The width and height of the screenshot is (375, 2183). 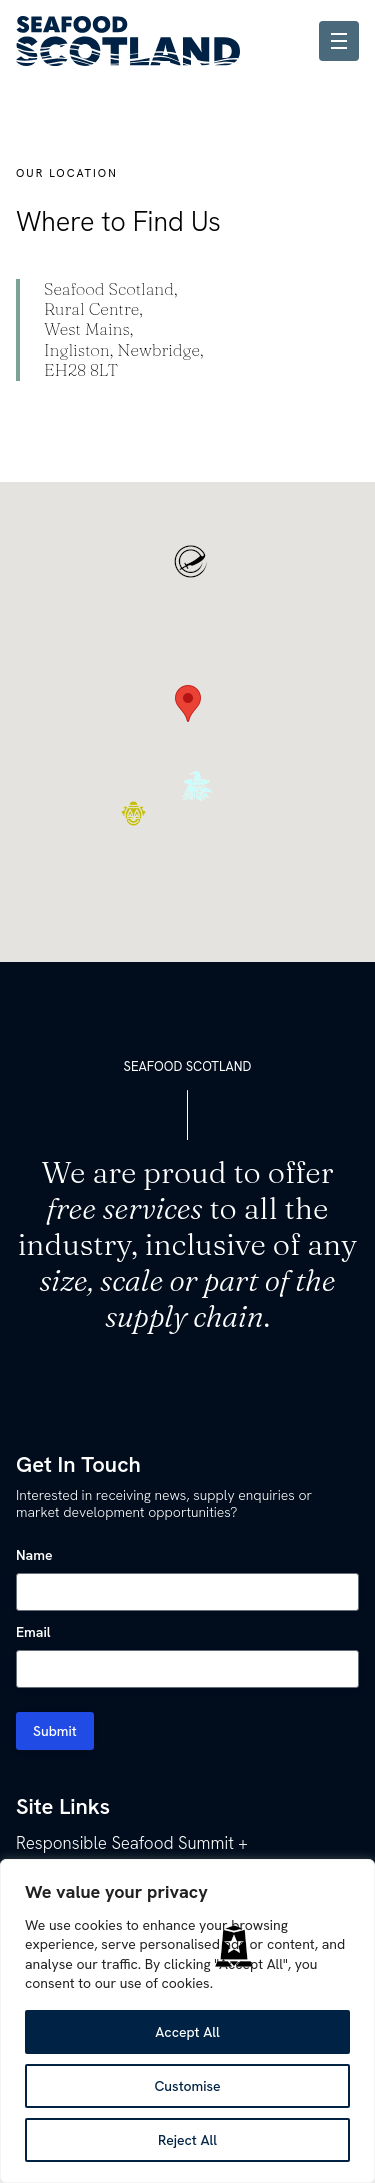 I want to click on select clown or jester character, so click(x=133, y=813).